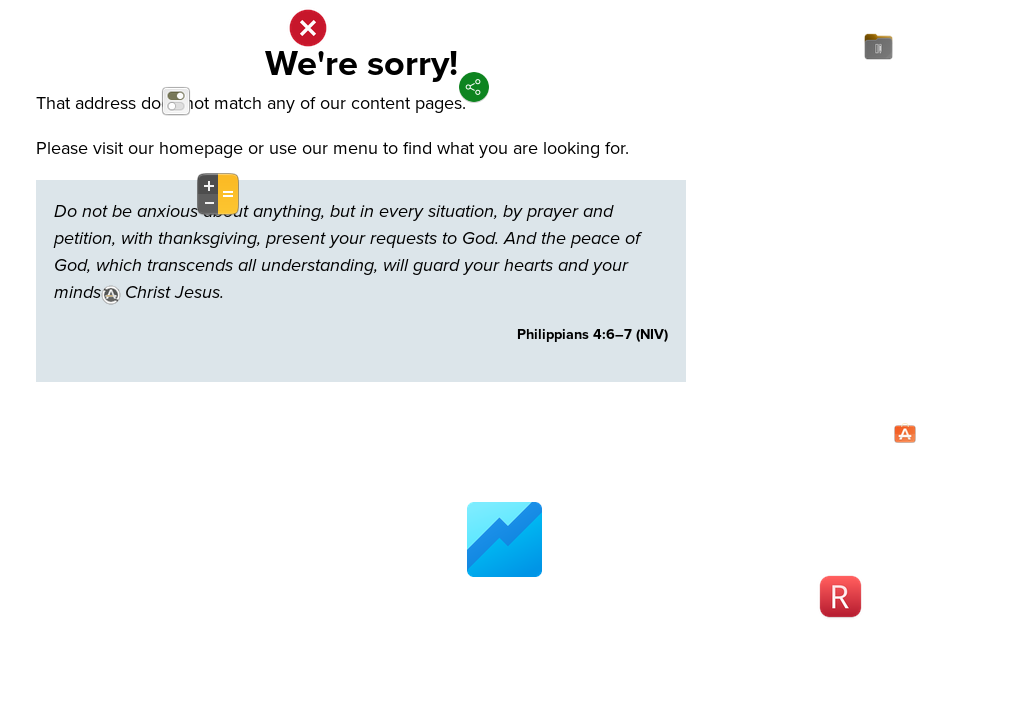  Describe the element at coordinates (474, 87) in the screenshot. I see `indicates a shared file or folder` at that location.